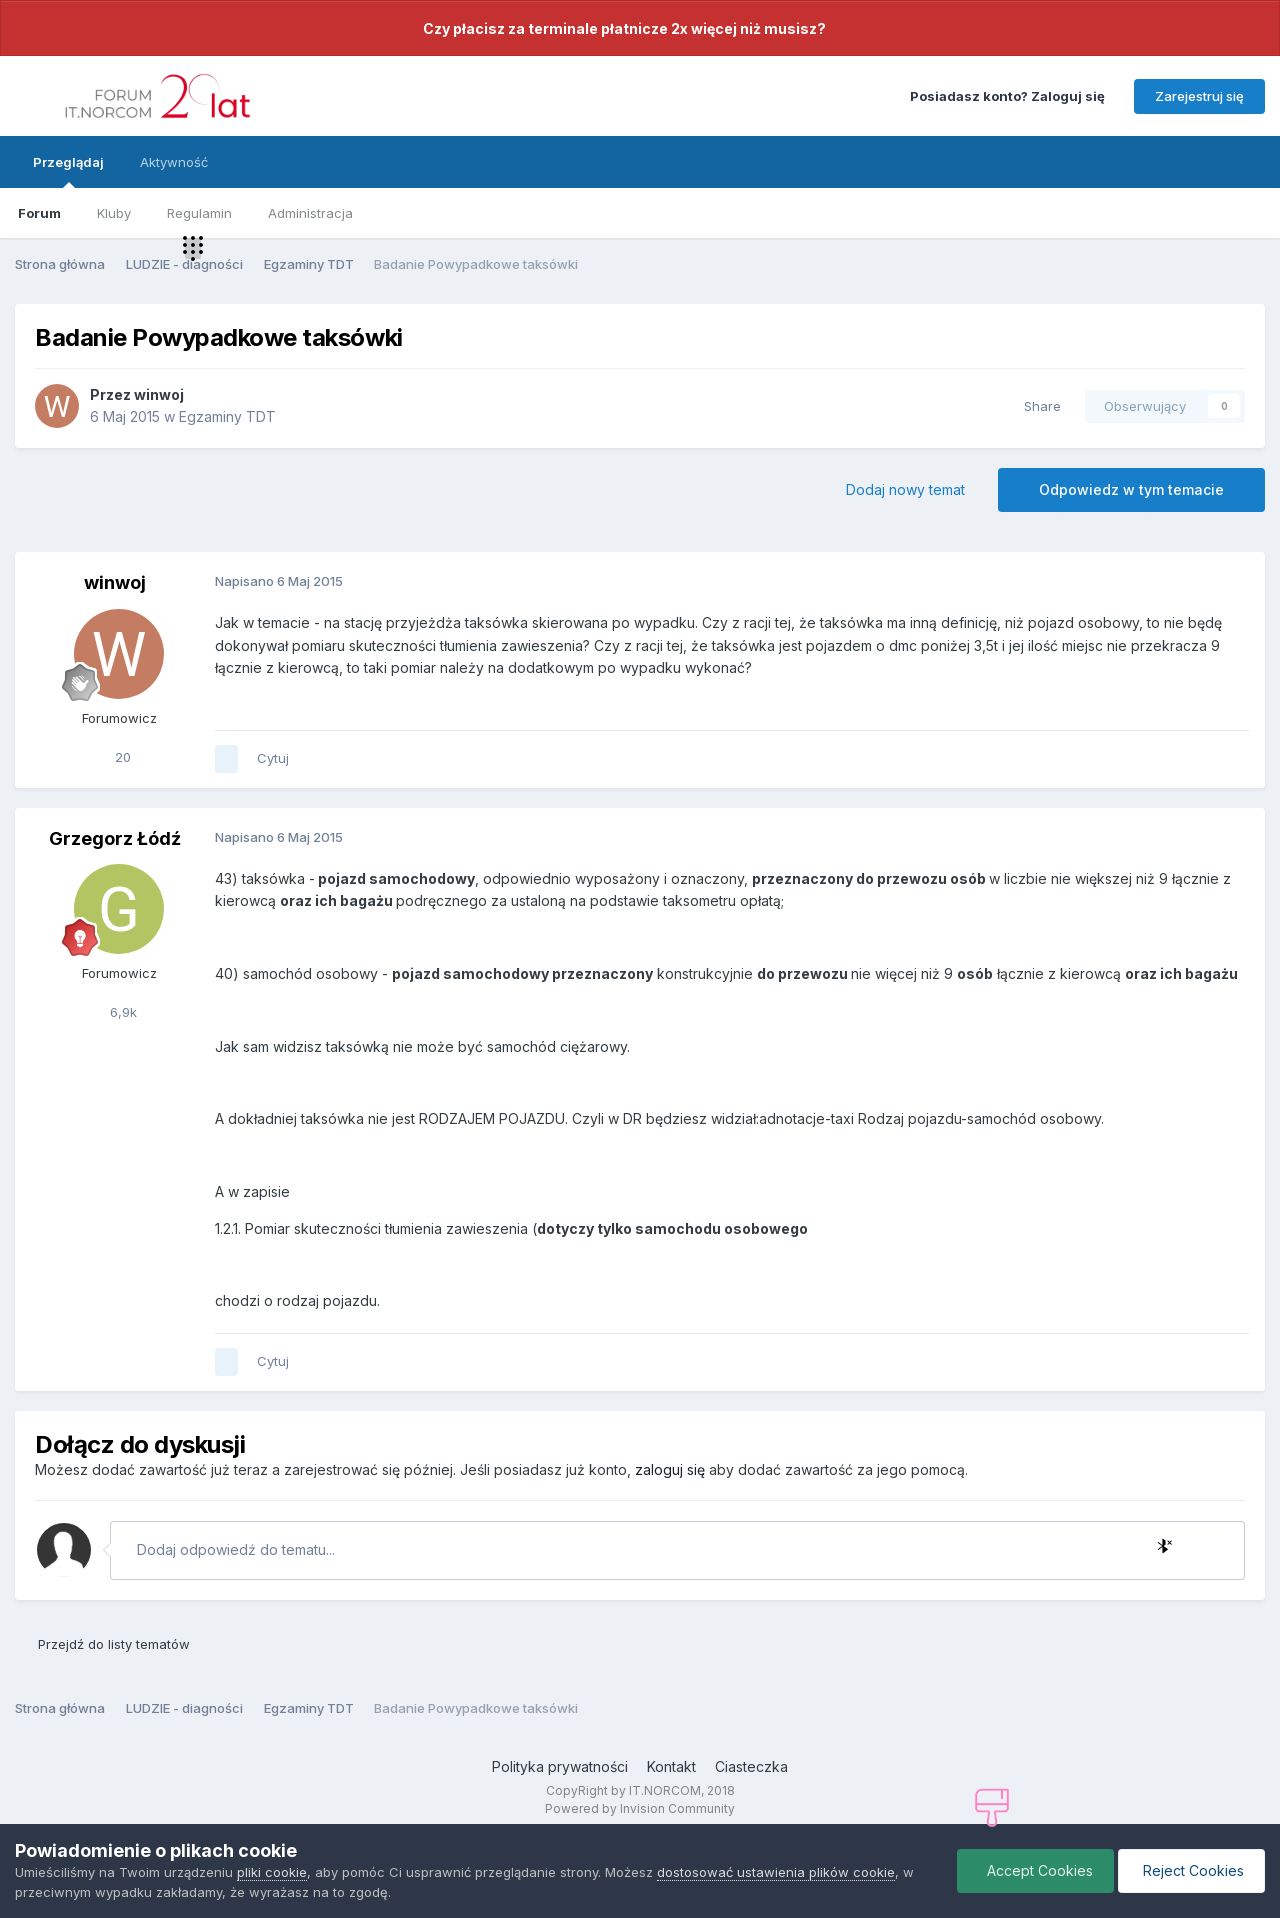  I want to click on open numeric keypad for input, so click(193, 248).